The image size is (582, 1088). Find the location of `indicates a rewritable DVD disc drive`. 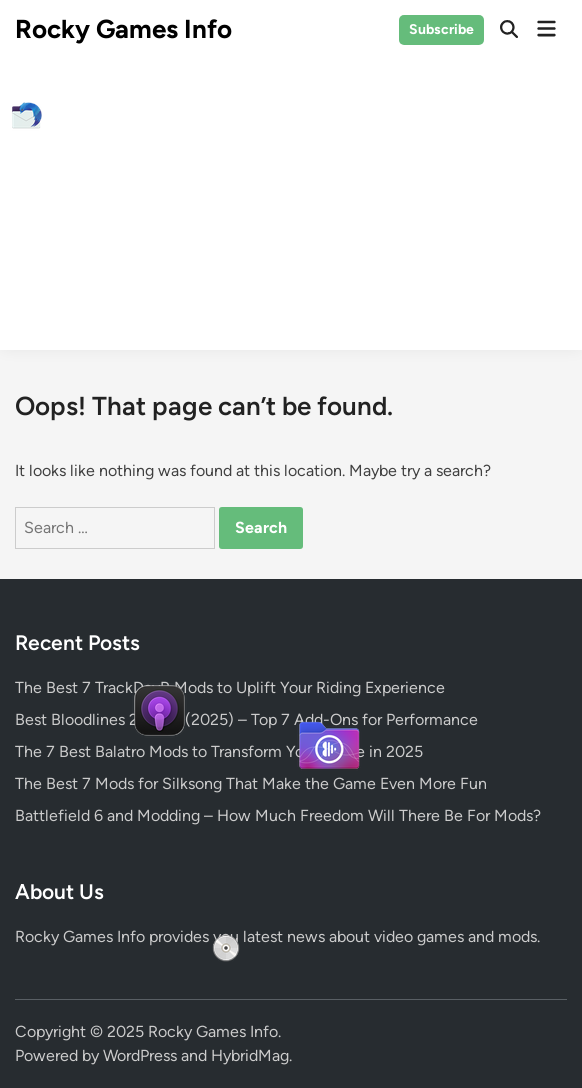

indicates a rewritable DVD disc drive is located at coordinates (226, 948).